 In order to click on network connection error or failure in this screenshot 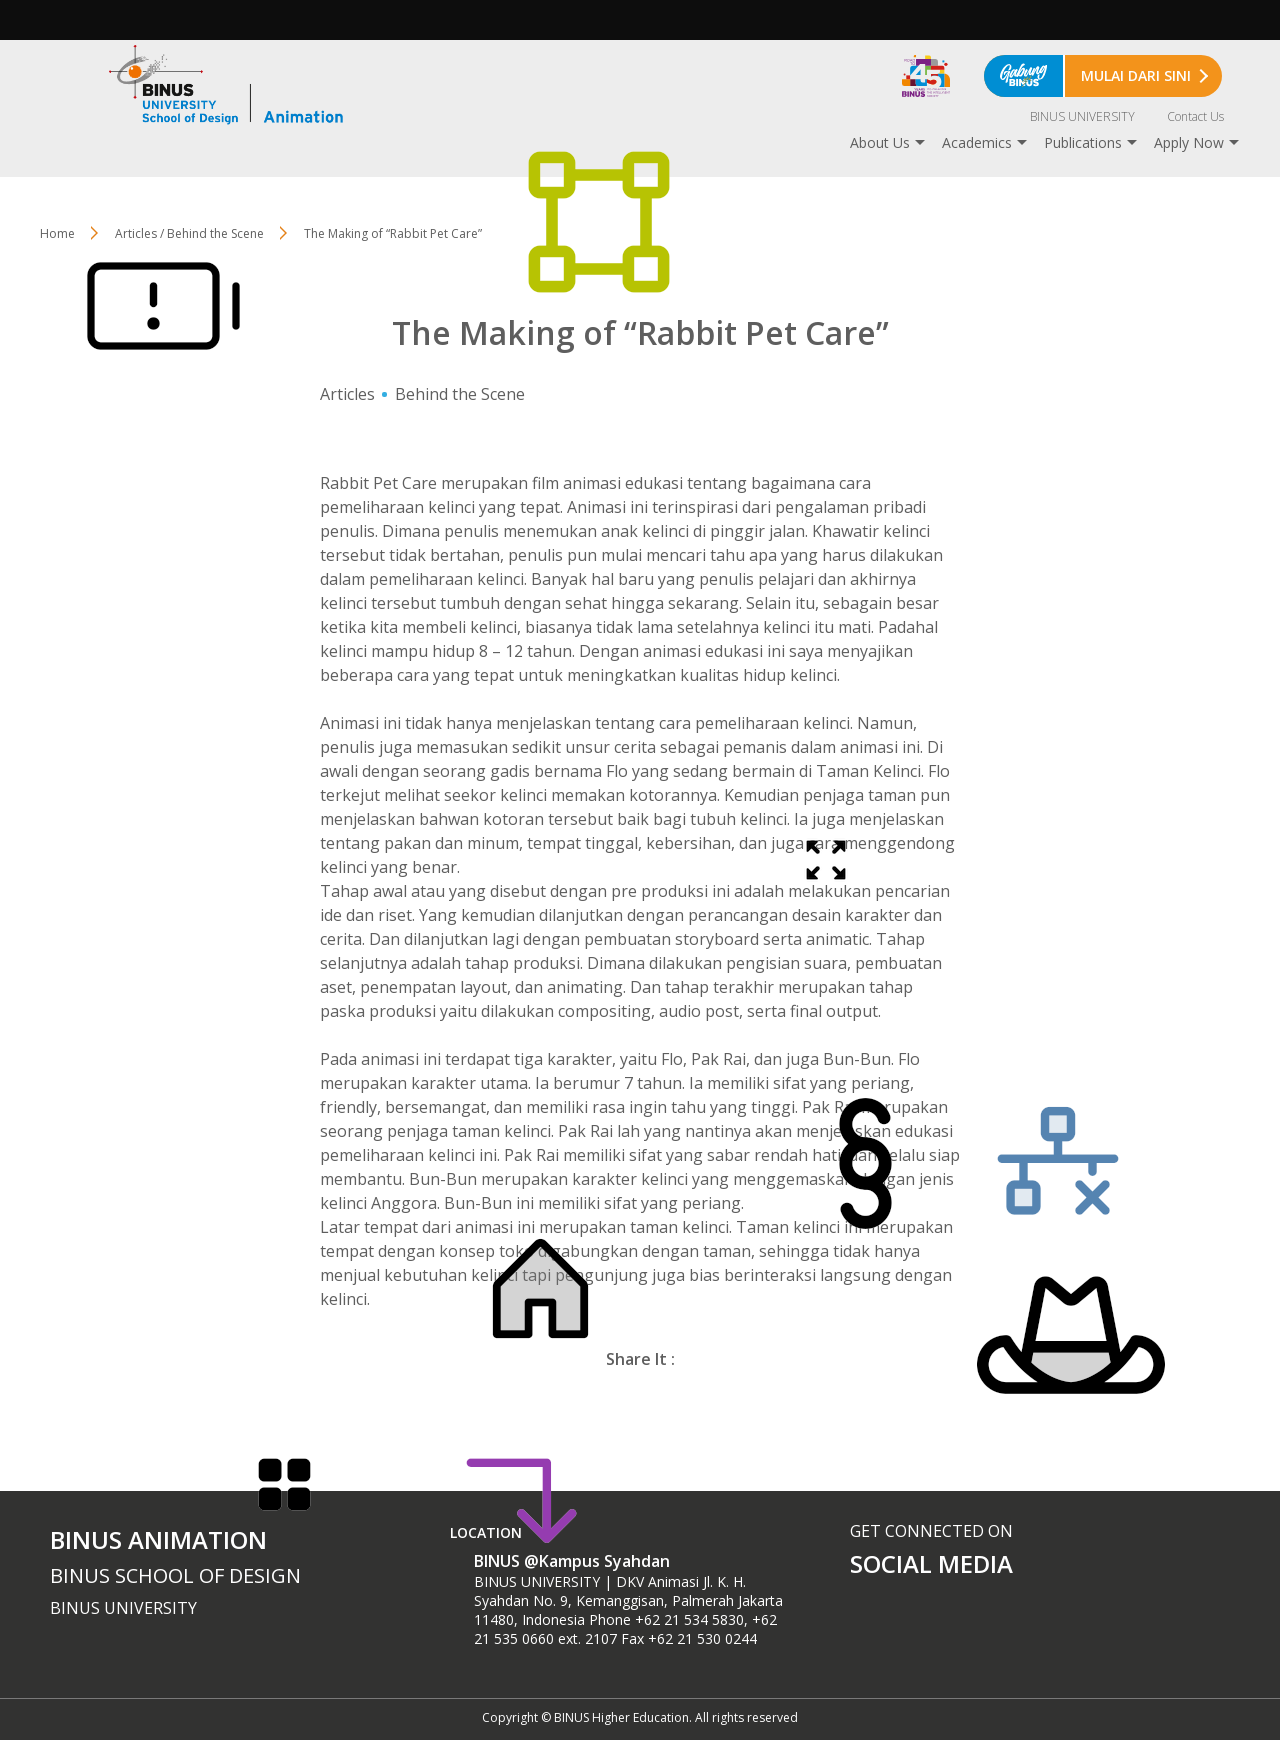, I will do `click(1058, 1163)`.